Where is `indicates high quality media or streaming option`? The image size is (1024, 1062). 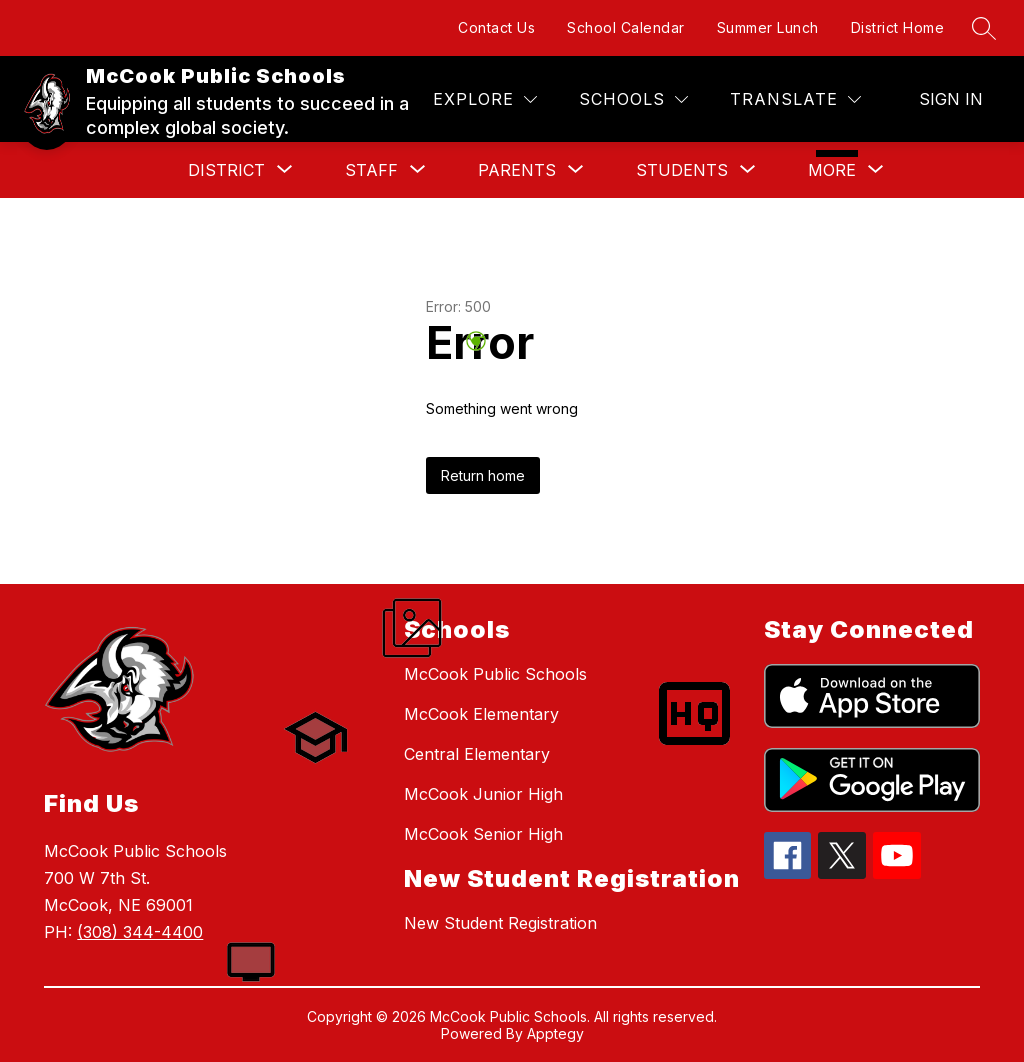 indicates high quality media or streaming option is located at coordinates (694, 713).